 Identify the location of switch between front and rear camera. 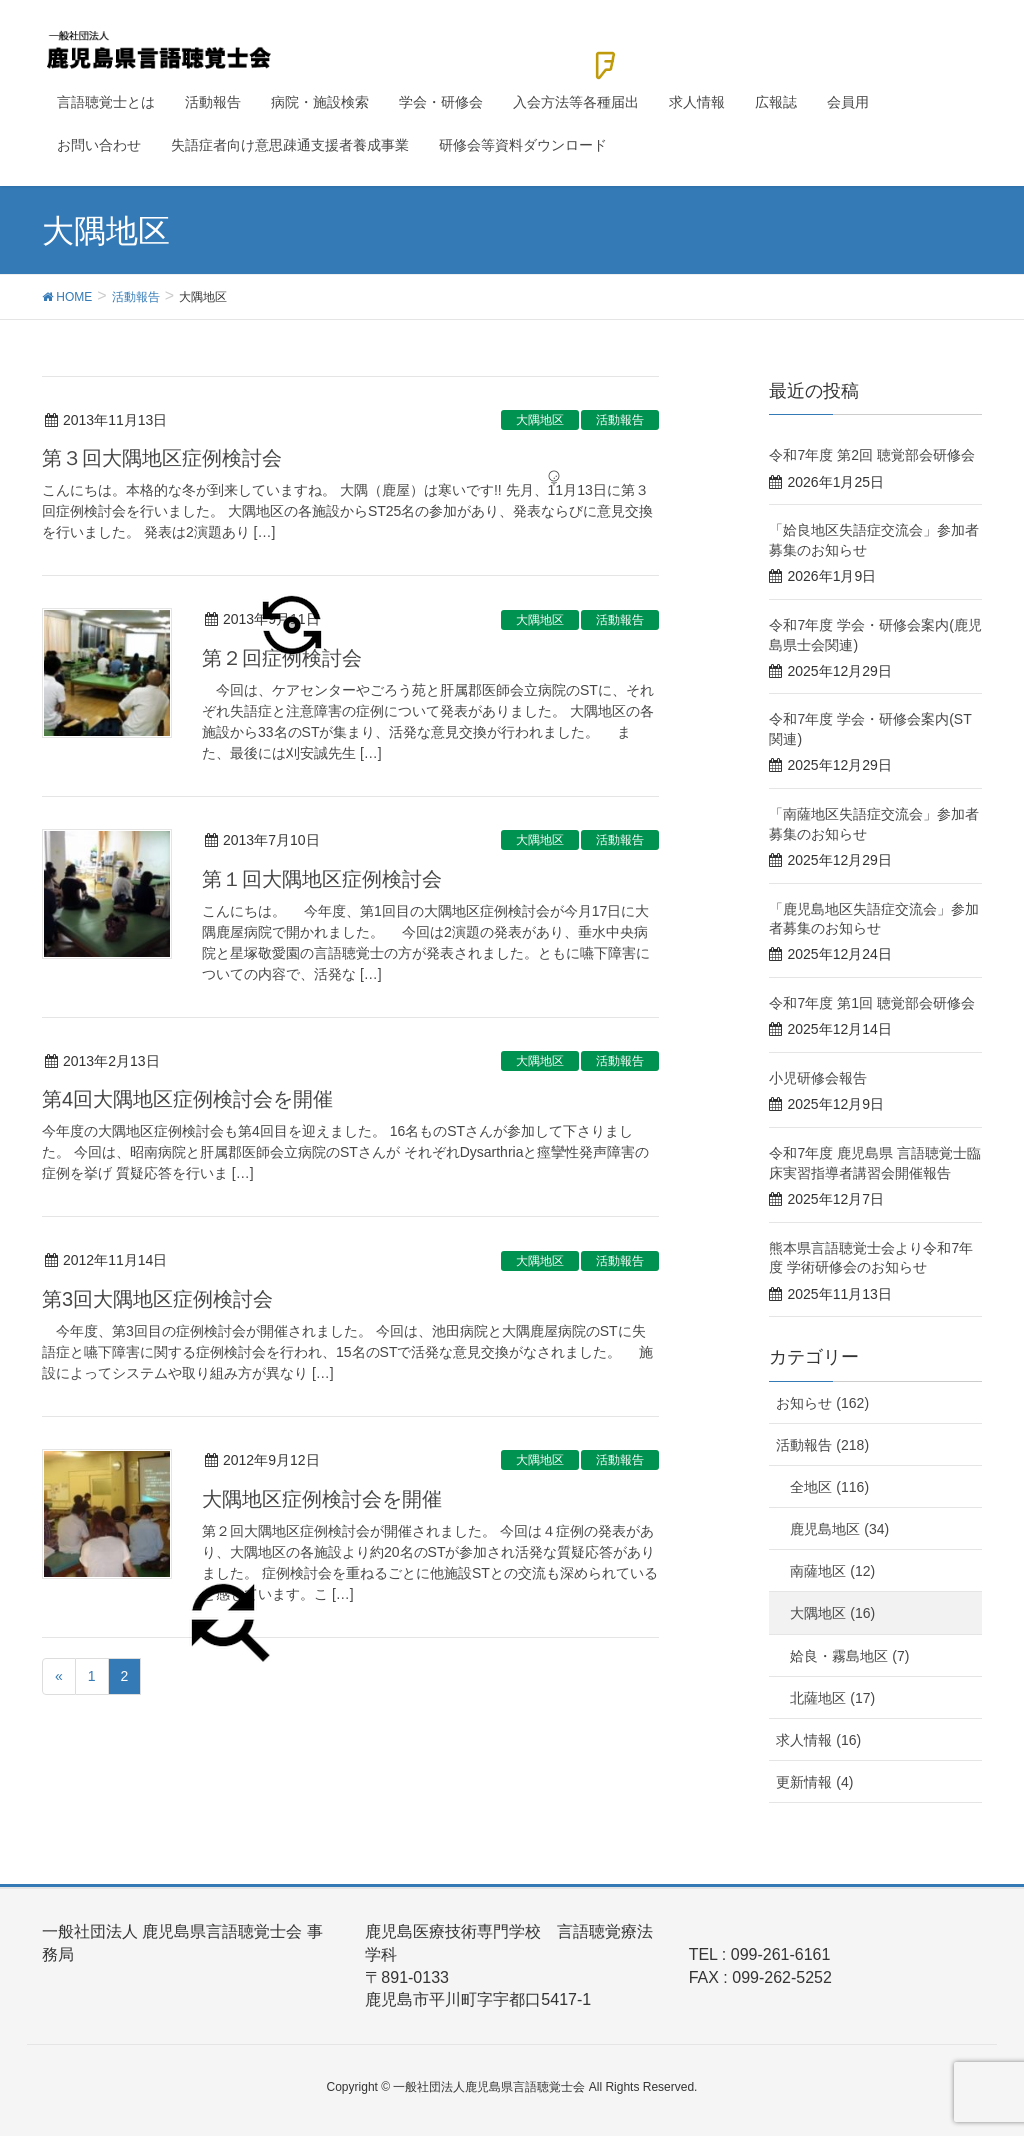
(292, 625).